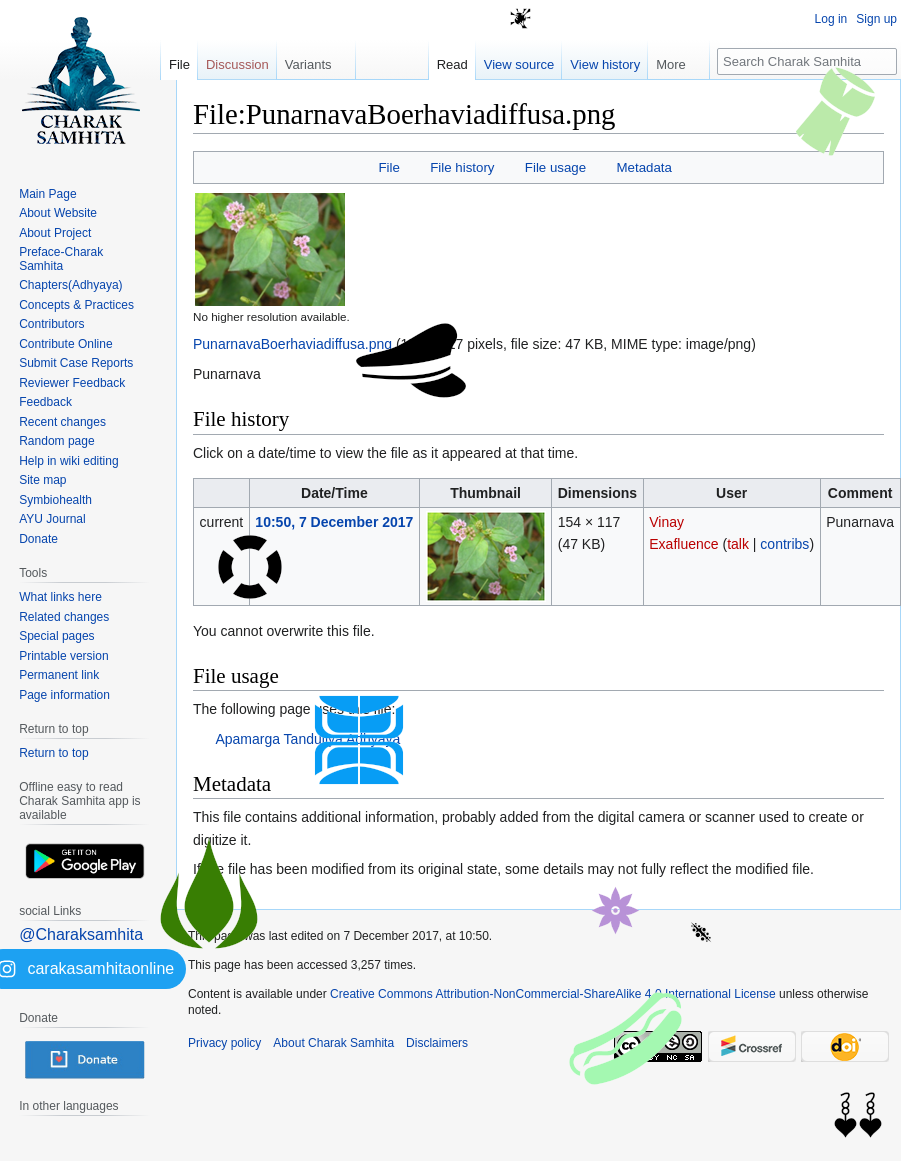  Describe the element at coordinates (625, 1038) in the screenshot. I see `browse food or restaurant options` at that location.